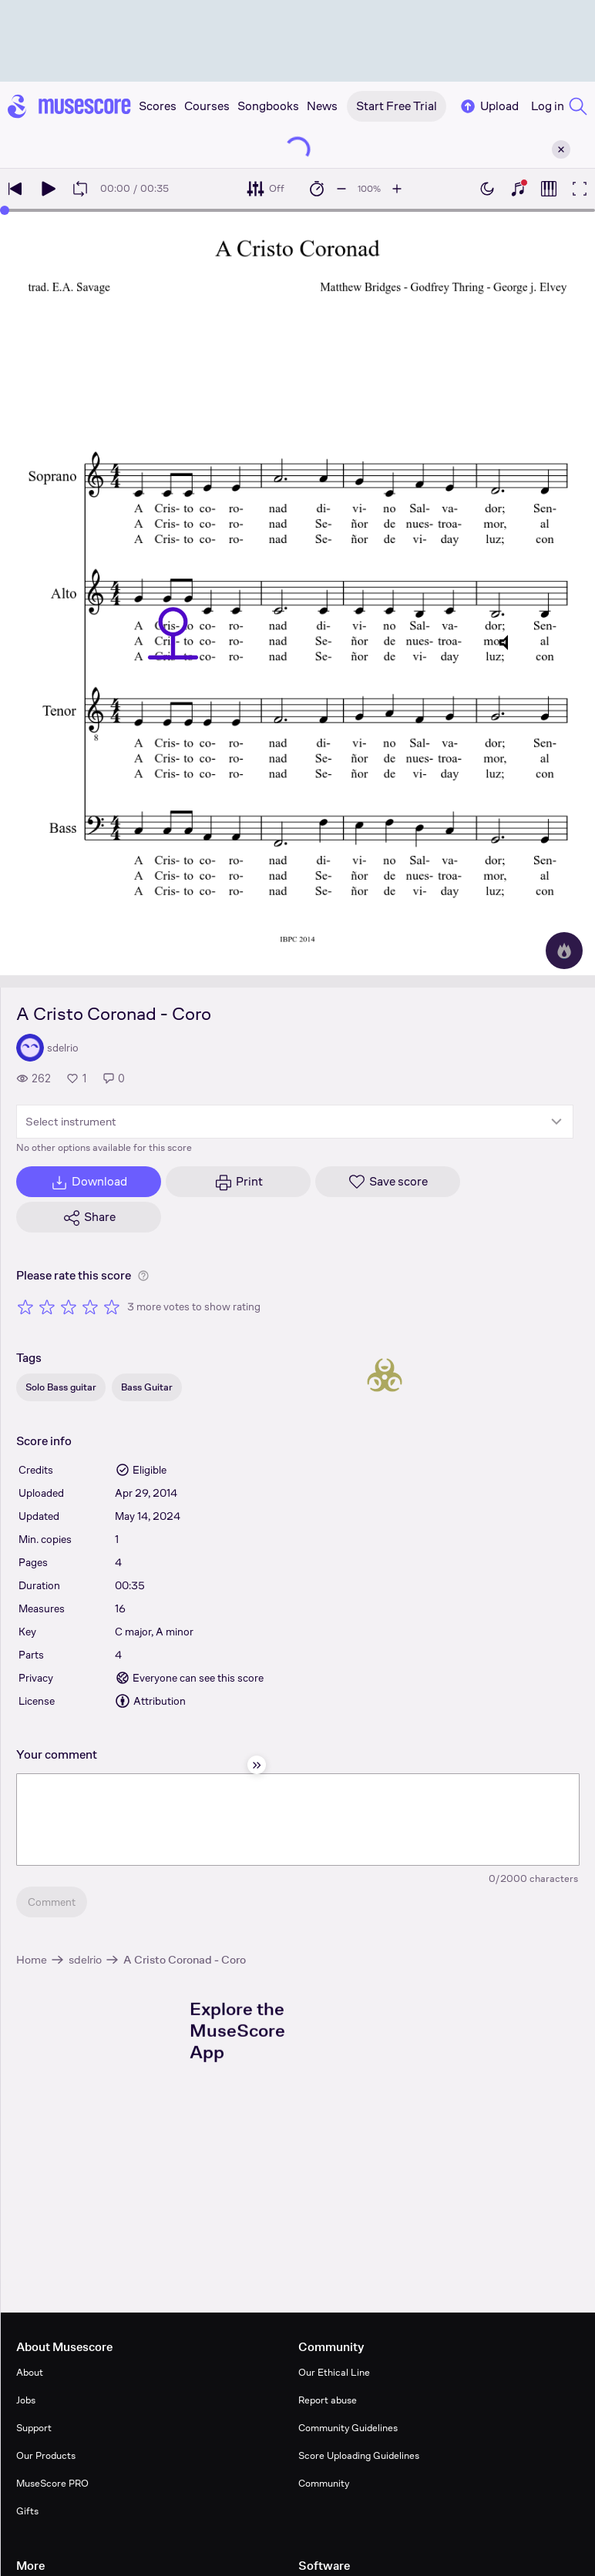 This screenshot has width=595, height=2576. I want to click on mark a location on the map, so click(173, 634).